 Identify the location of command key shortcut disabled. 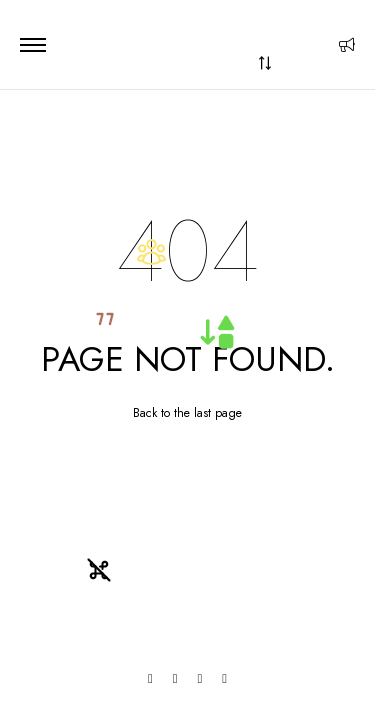
(99, 570).